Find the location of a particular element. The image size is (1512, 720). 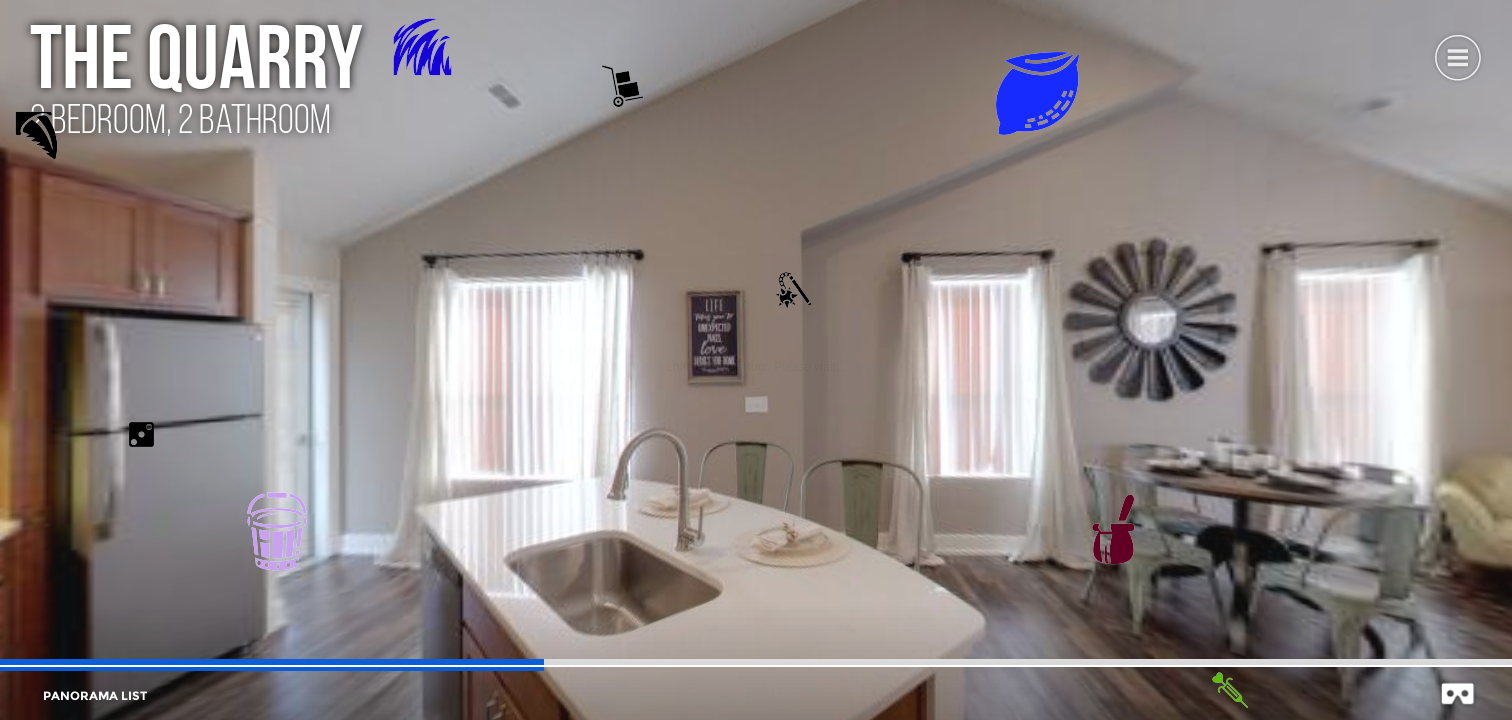

indicates full water bucket in game inventory is located at coordinates (277, 529).